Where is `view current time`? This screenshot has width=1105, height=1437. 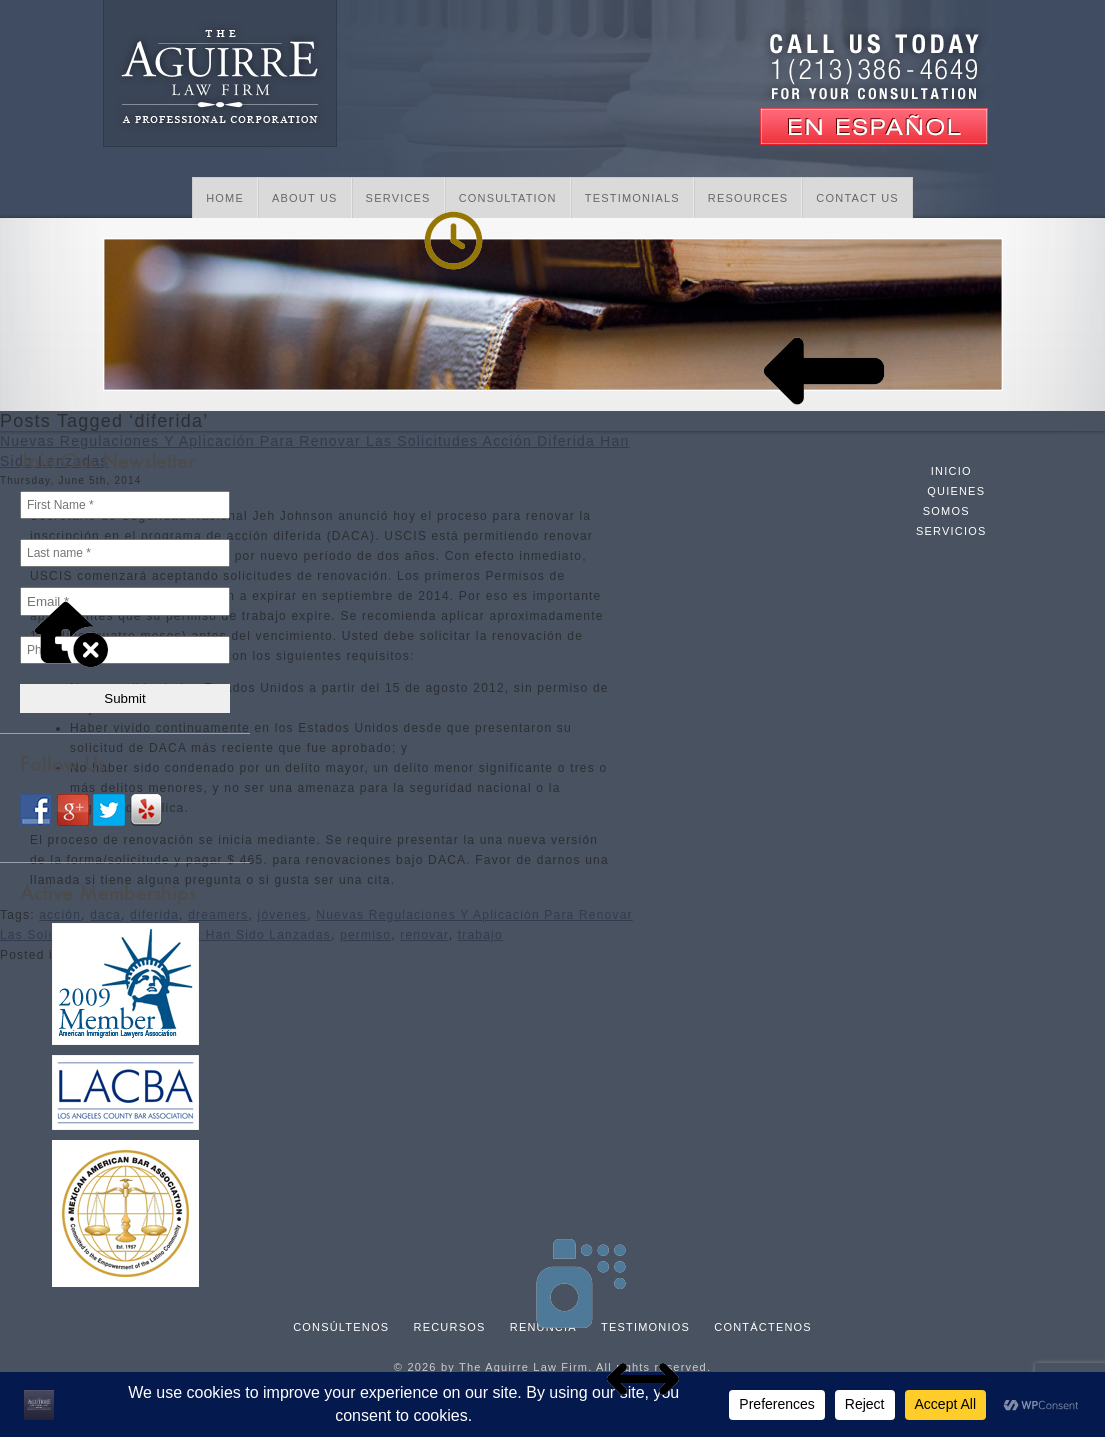
view current time is located at coordinates (453, 240).